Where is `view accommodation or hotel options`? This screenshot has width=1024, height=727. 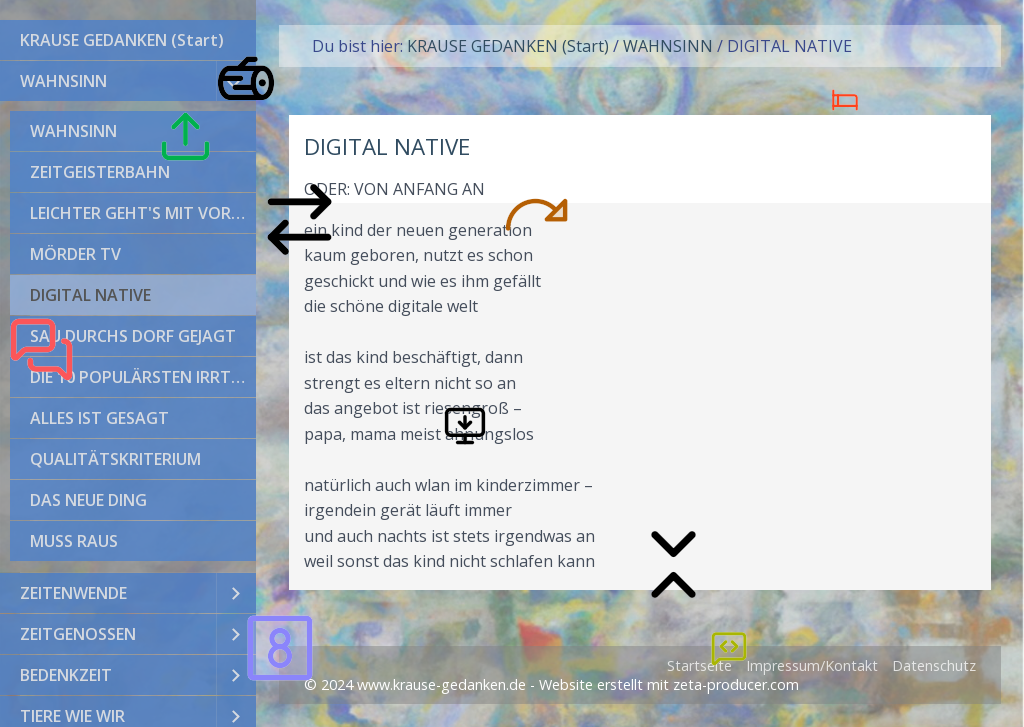
view accommodation or hotel options is located at coordinates (845, 100).